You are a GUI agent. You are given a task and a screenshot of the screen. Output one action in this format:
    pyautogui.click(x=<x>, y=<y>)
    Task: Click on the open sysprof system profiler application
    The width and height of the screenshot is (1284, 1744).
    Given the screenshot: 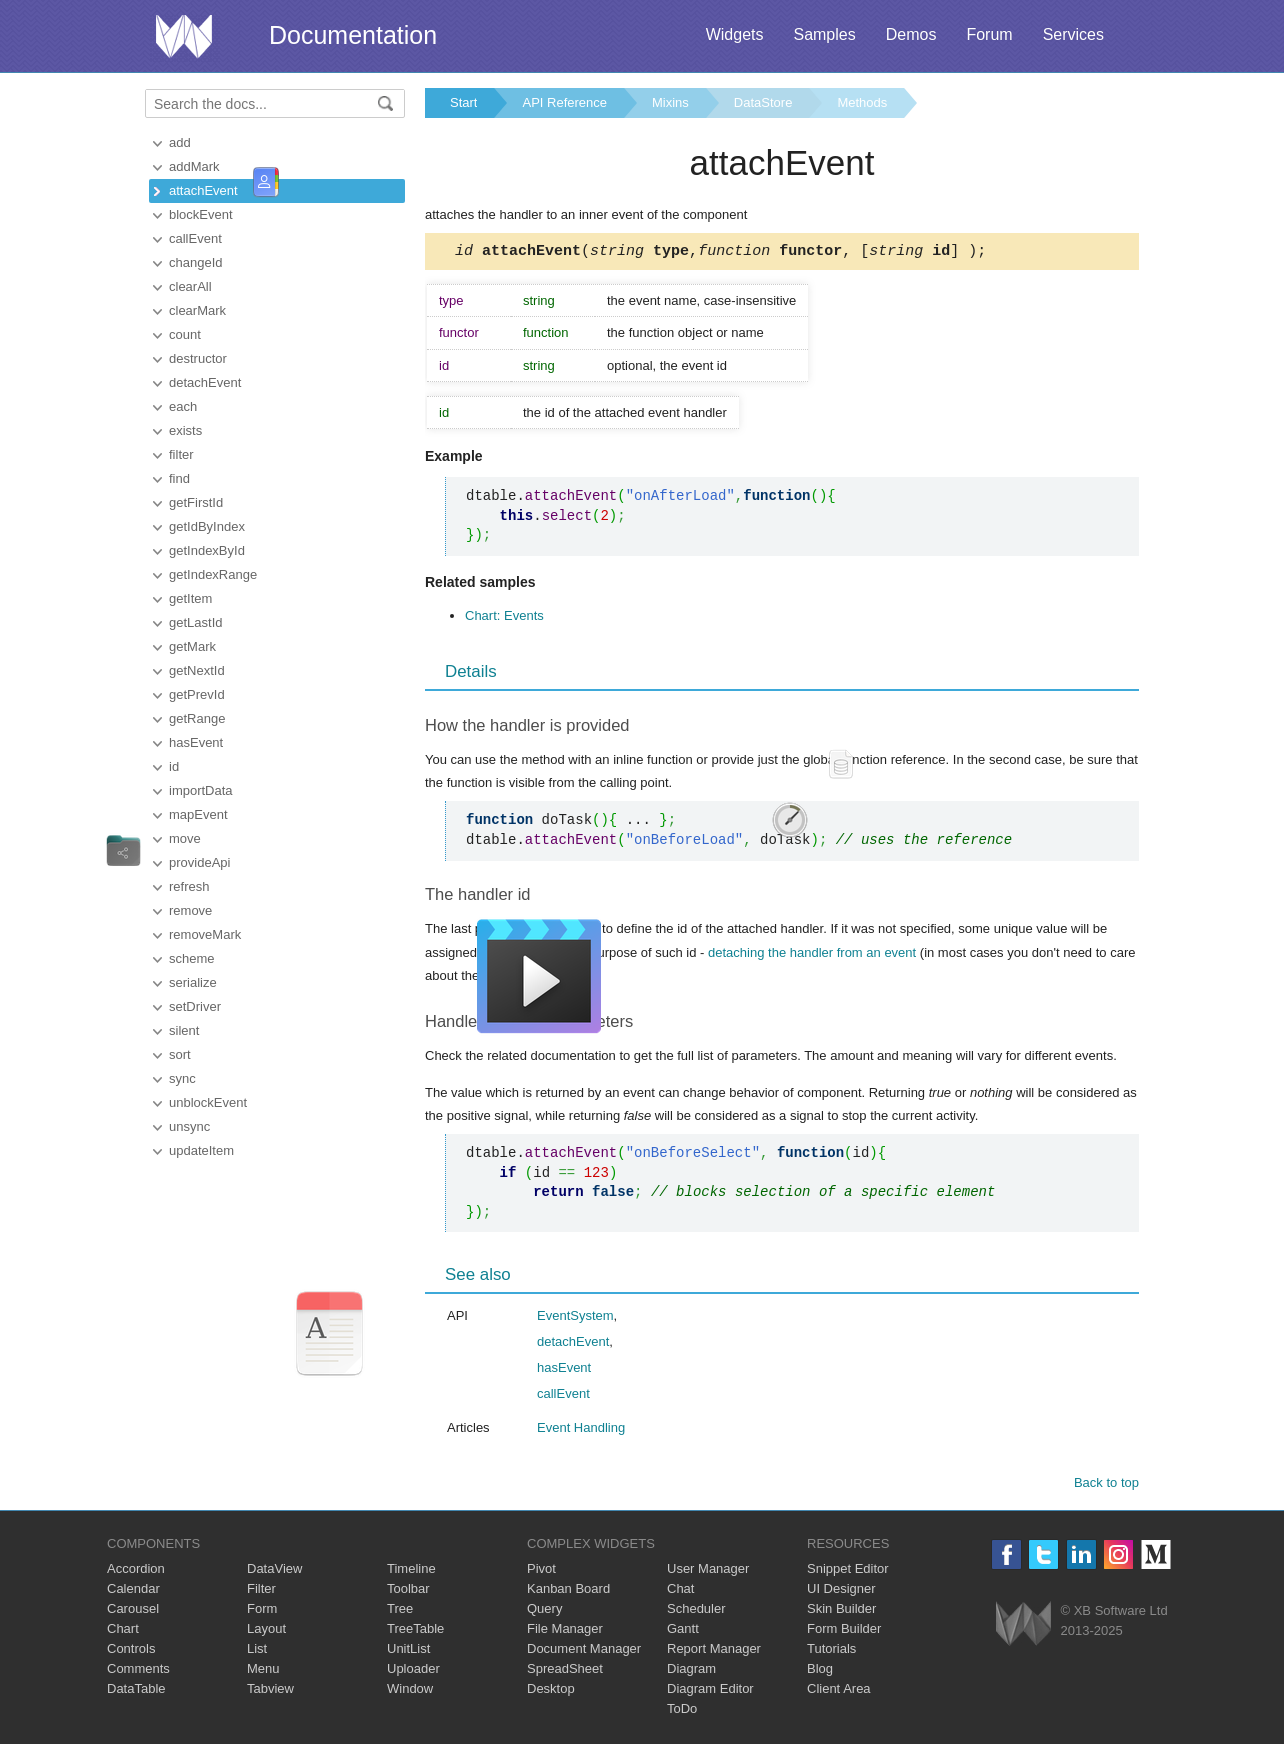 What is the action you would take?
    pyautogui.click(x=790, y=820)
    